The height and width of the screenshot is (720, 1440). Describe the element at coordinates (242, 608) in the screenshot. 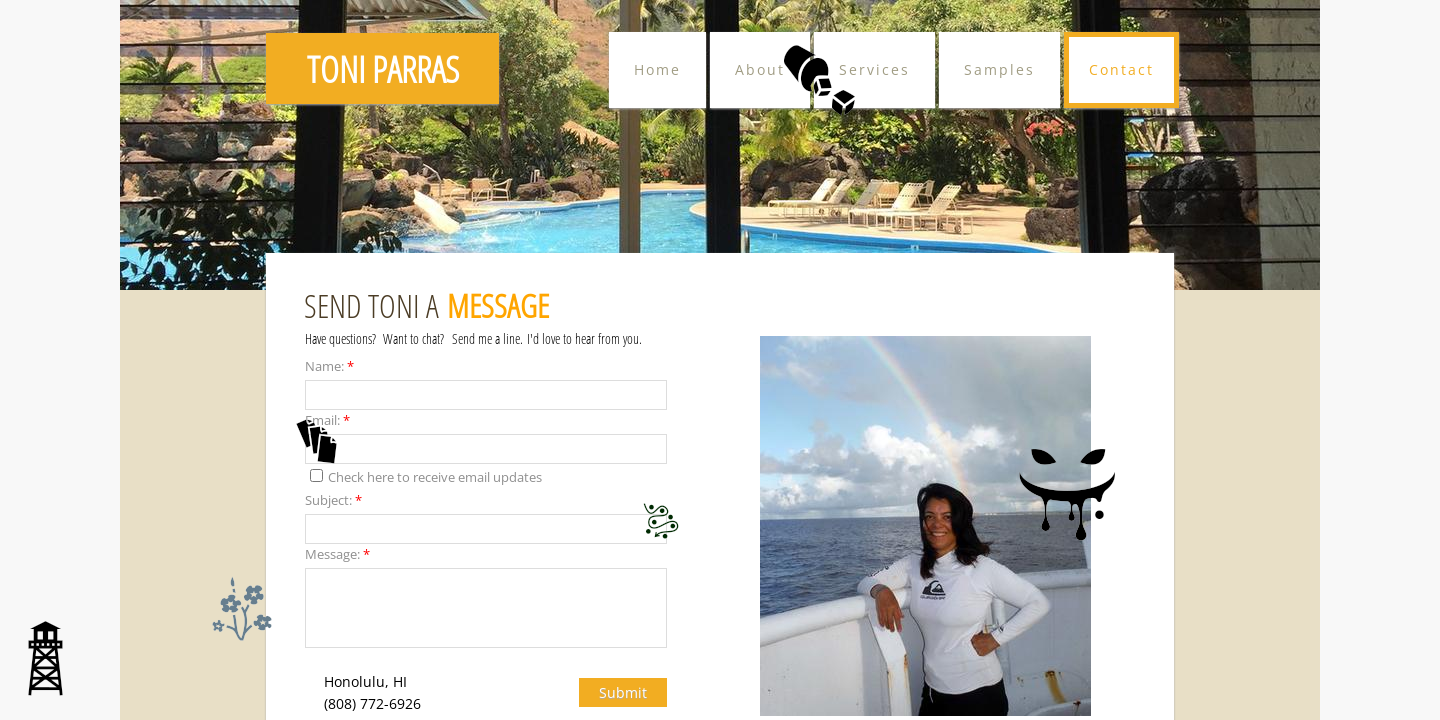

I see `flax plant icon for crafting or farming games` at that location.